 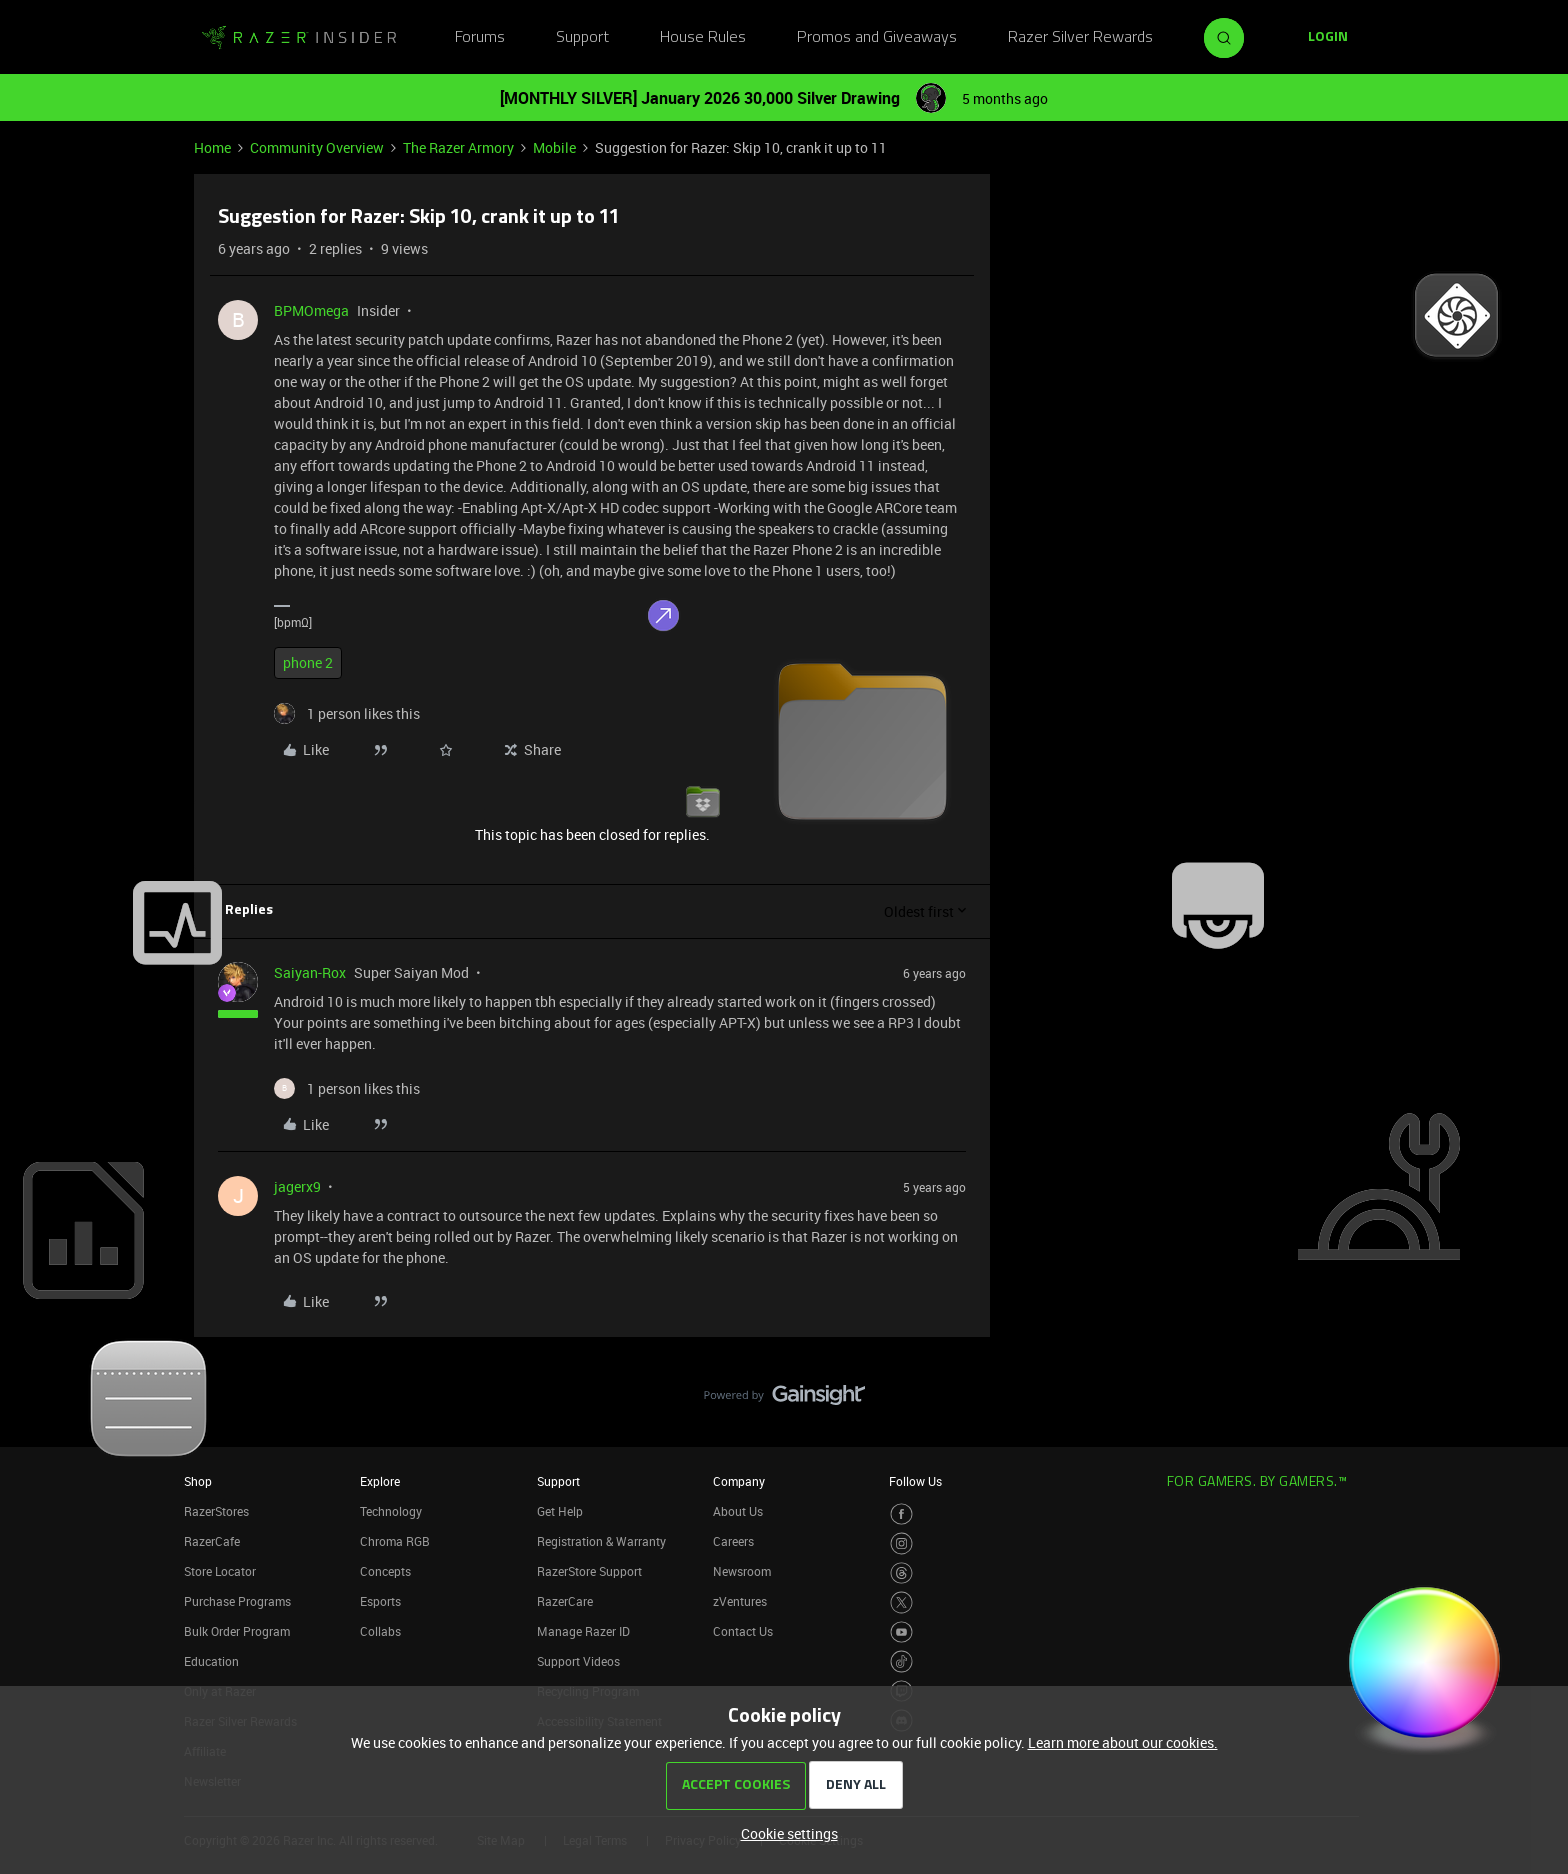 What do you see at coordinates (83, 1230) in the screenshot?
I see `open LibreOffice Calc spreadsheet application` at bounding box center [83, 1230].